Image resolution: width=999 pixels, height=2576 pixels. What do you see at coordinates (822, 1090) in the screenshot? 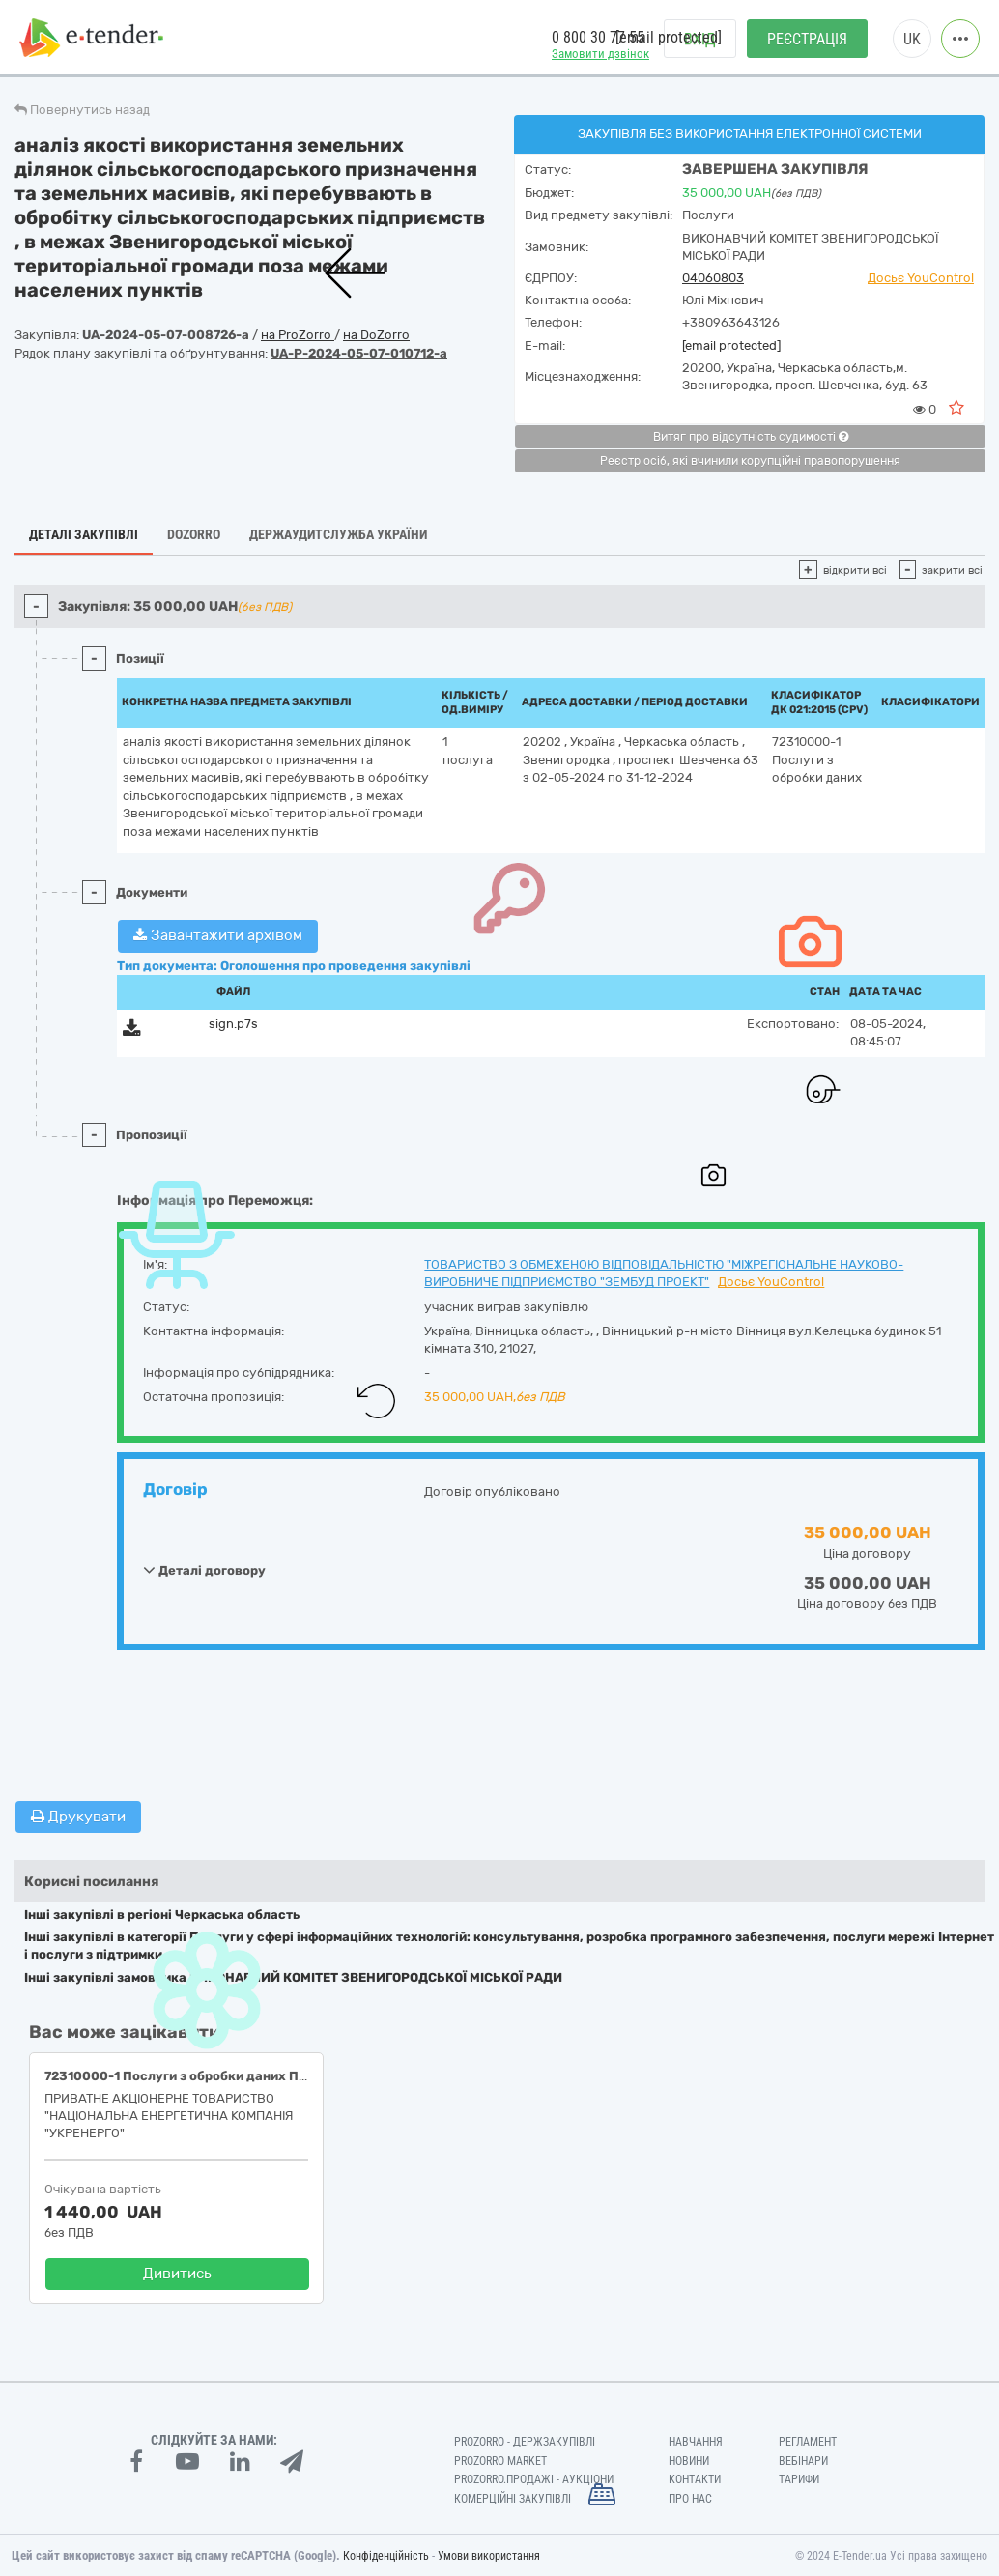
I see `access baseball or sports-related content` at bounding box center [822, 1090].